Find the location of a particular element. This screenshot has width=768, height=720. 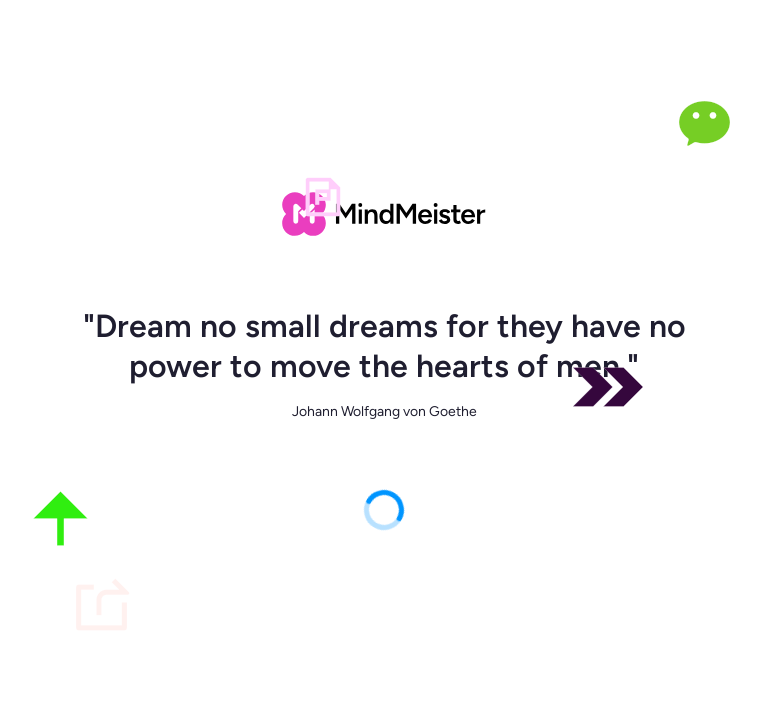

open wechat messaging app is located at coordinates (704, 122).